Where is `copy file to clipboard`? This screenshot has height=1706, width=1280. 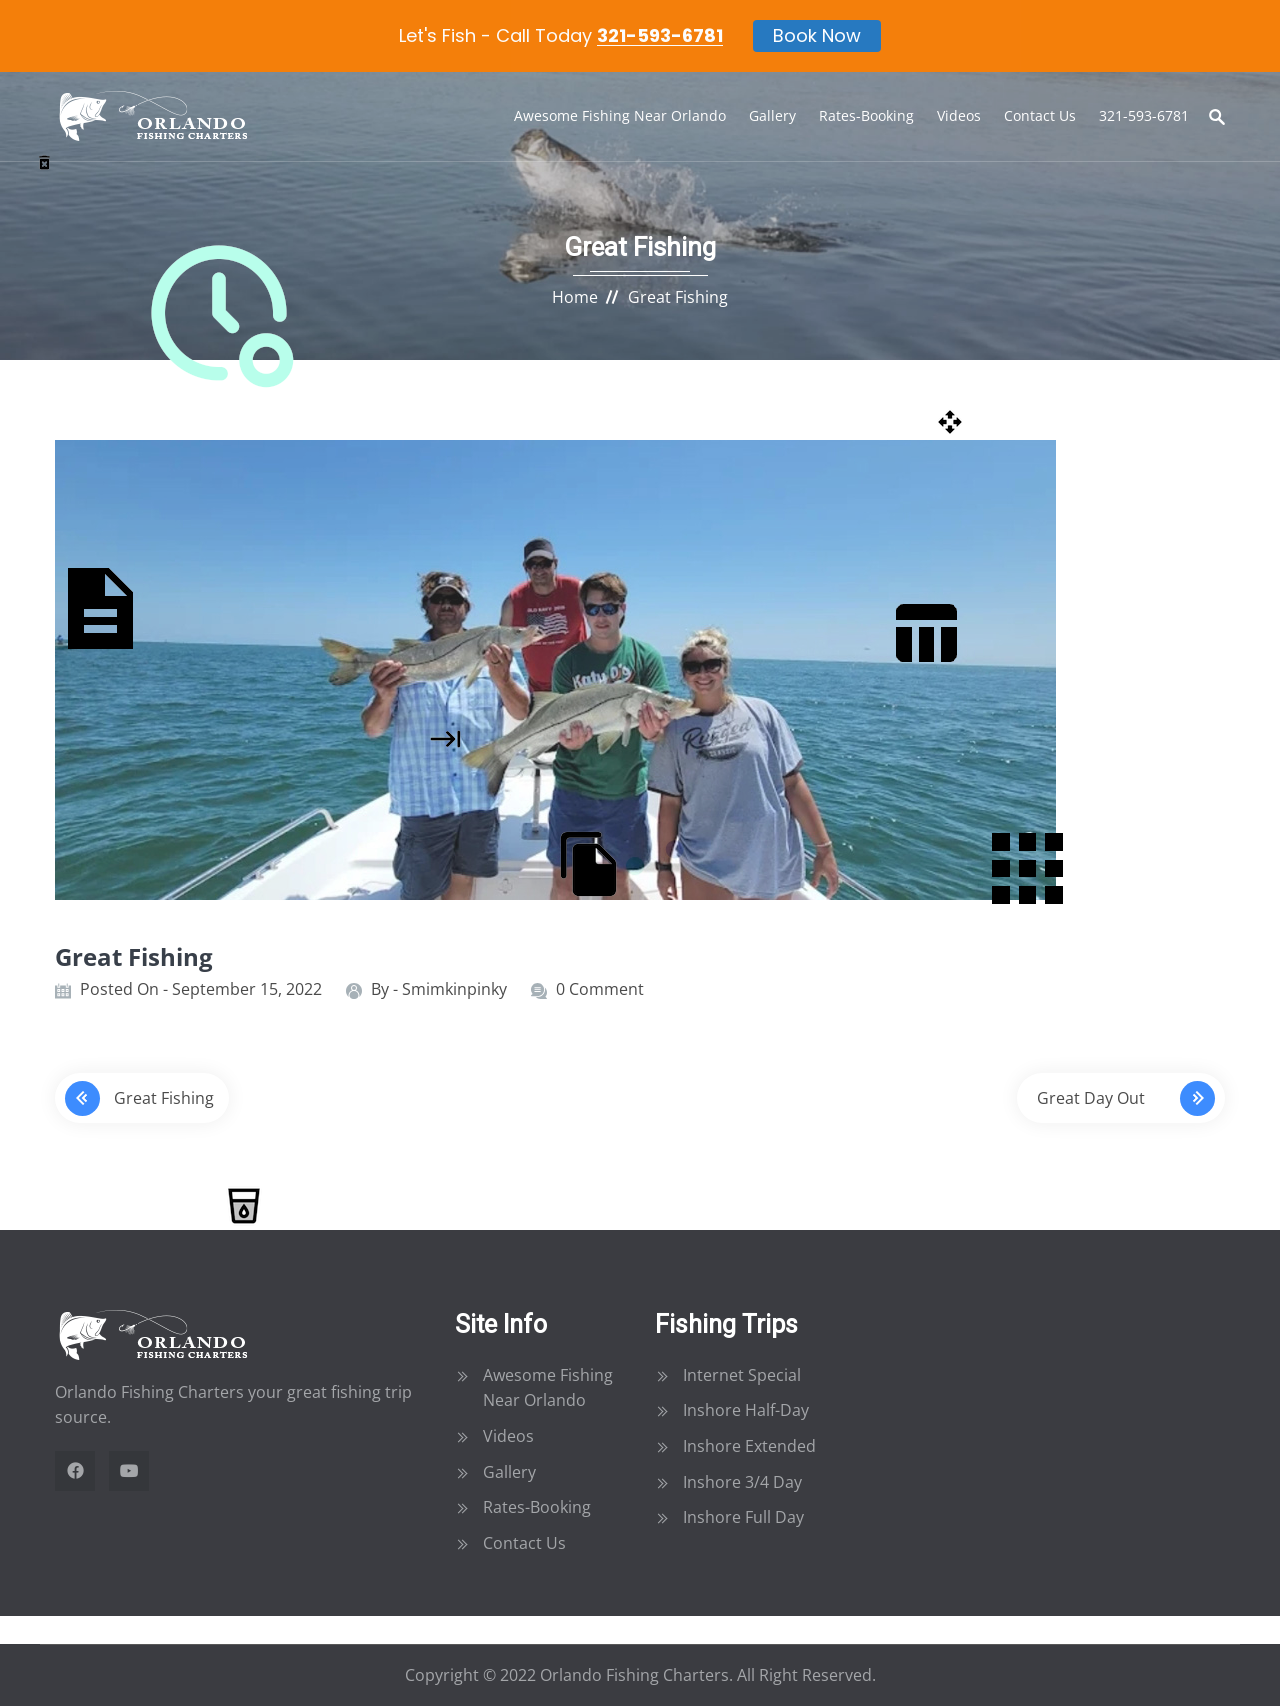 copy file to clipboard is located at coordinates (590, 864).